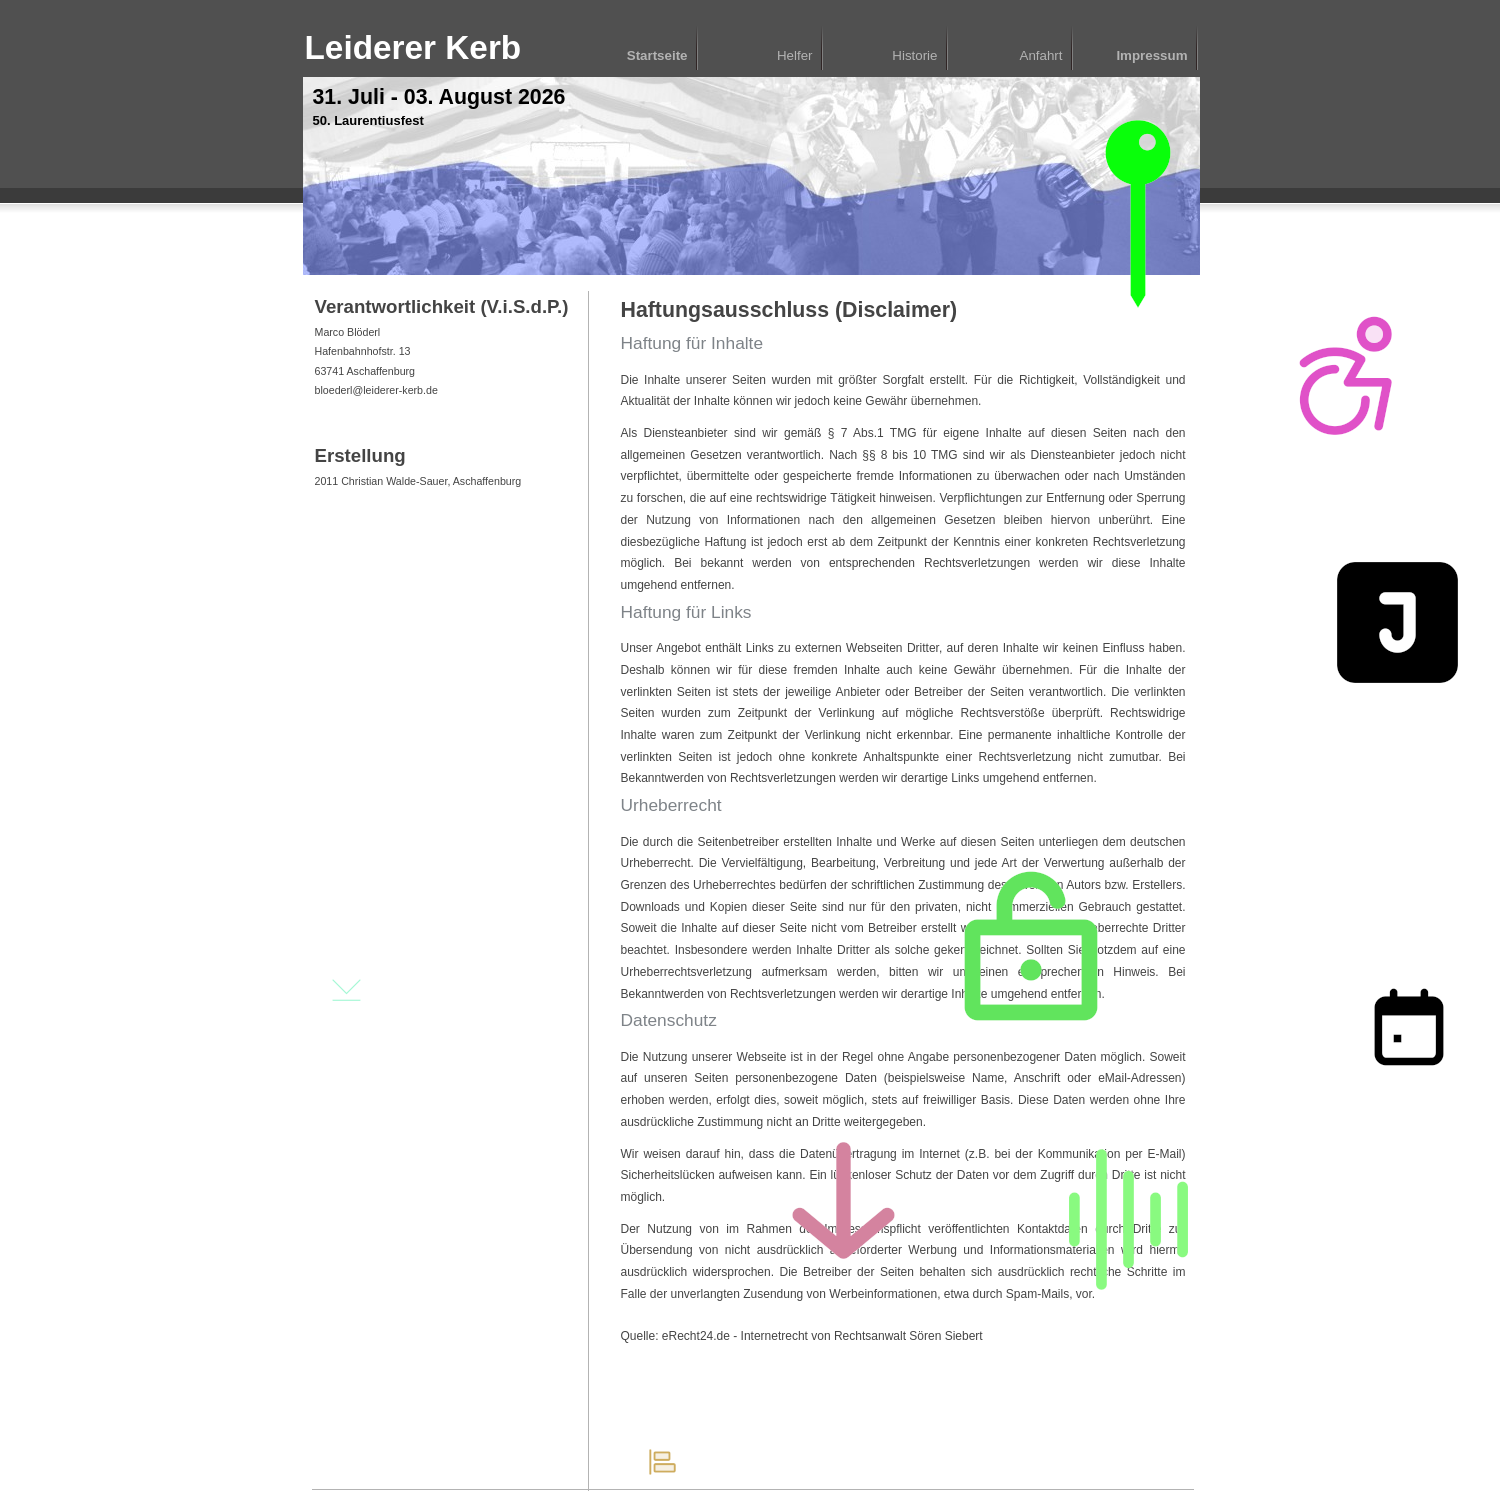 The height and width of the screenshot is (1491, 1500). What do you see at coordinates (1138, 214) in the screenshot?
I see `mark a location on the map` at bounding box center [1138, 214].